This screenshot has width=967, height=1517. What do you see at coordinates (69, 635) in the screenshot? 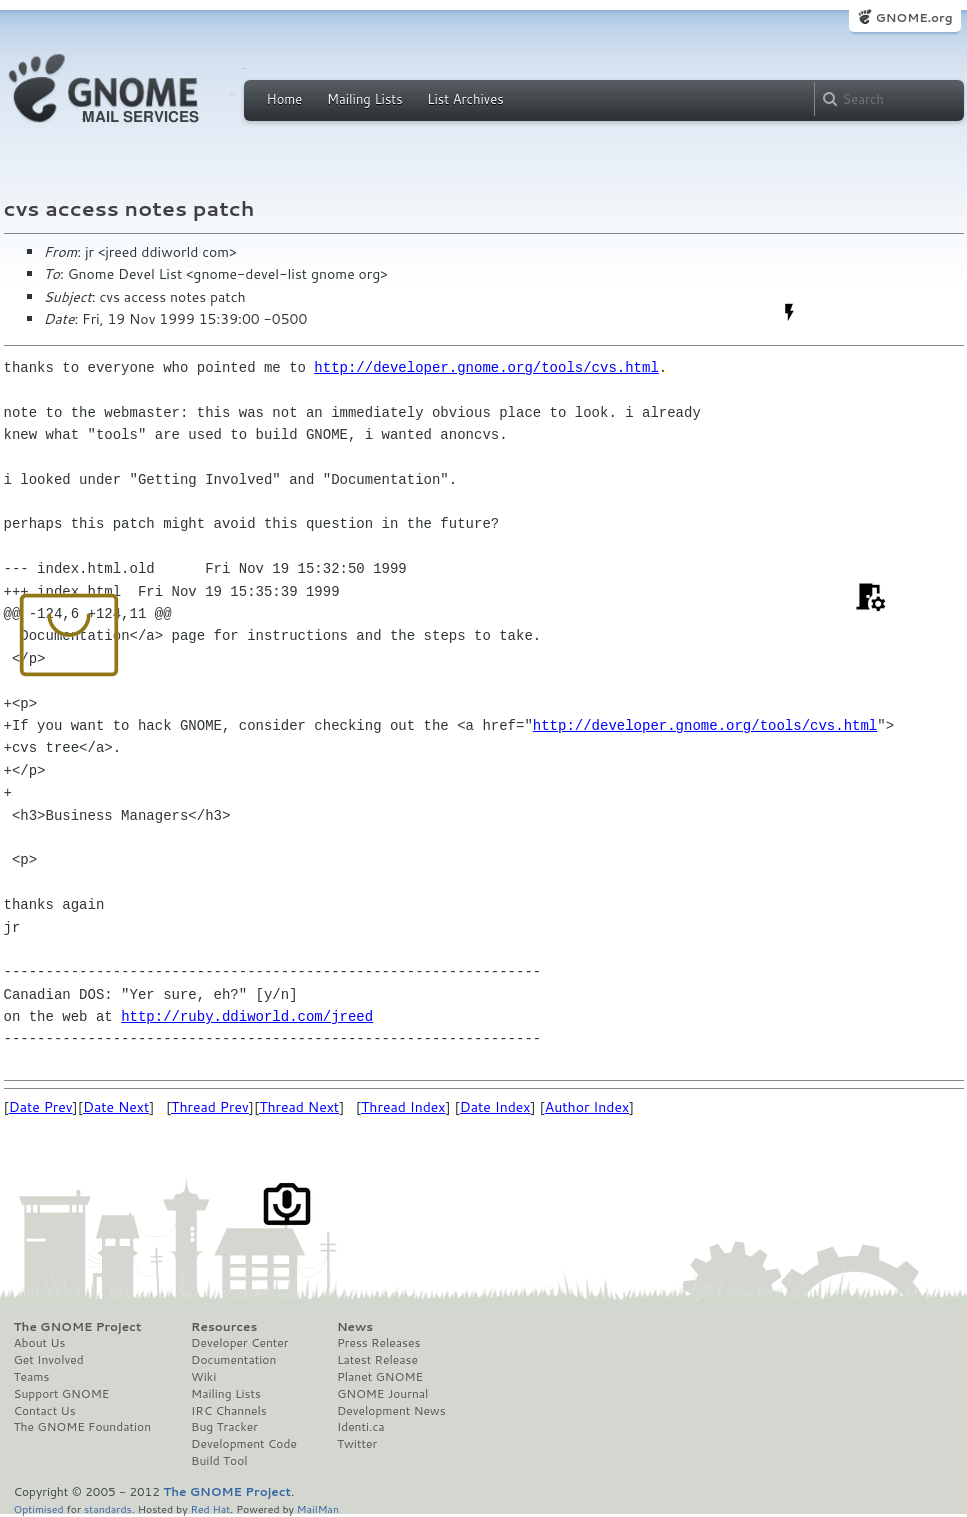
I see `view your shopping bag` at bounding box center [69, 635].